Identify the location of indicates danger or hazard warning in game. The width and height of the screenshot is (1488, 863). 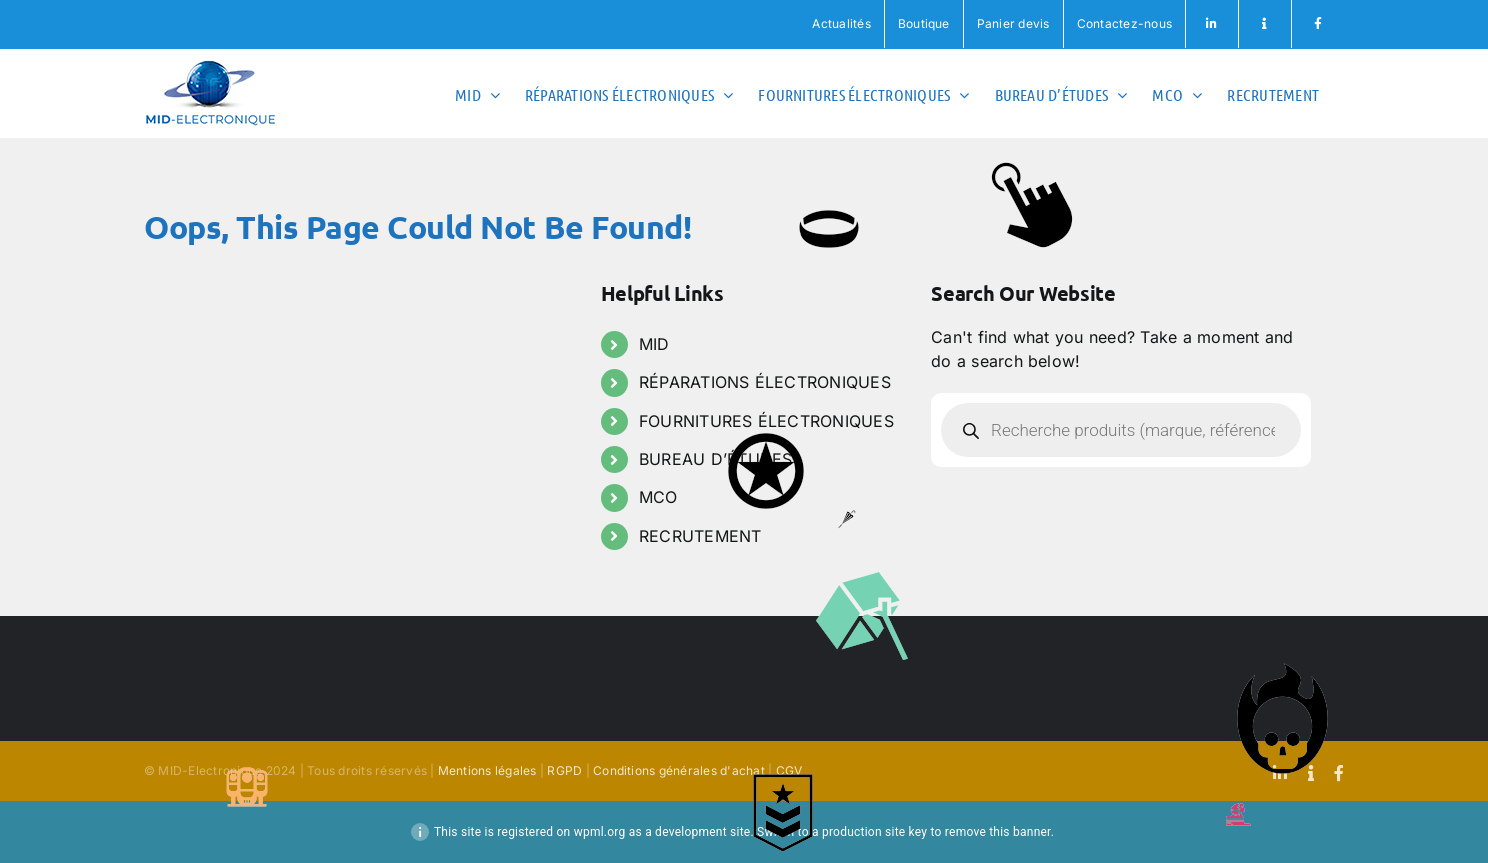
(1282, 718).